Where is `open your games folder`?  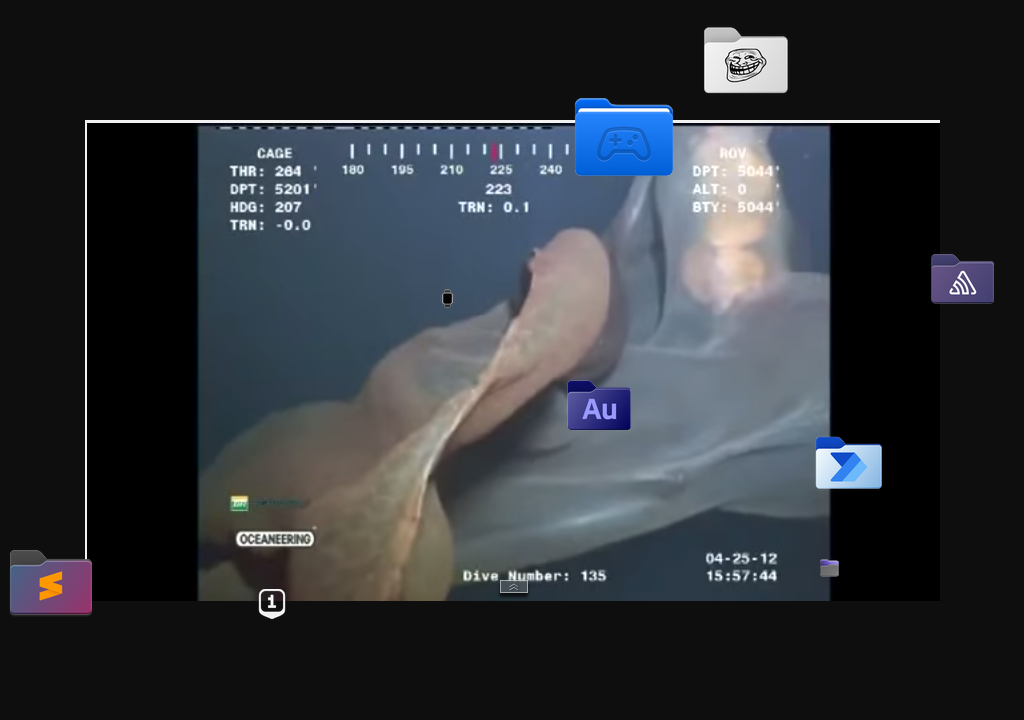
open your games folder is located at coordinates (624, 137).